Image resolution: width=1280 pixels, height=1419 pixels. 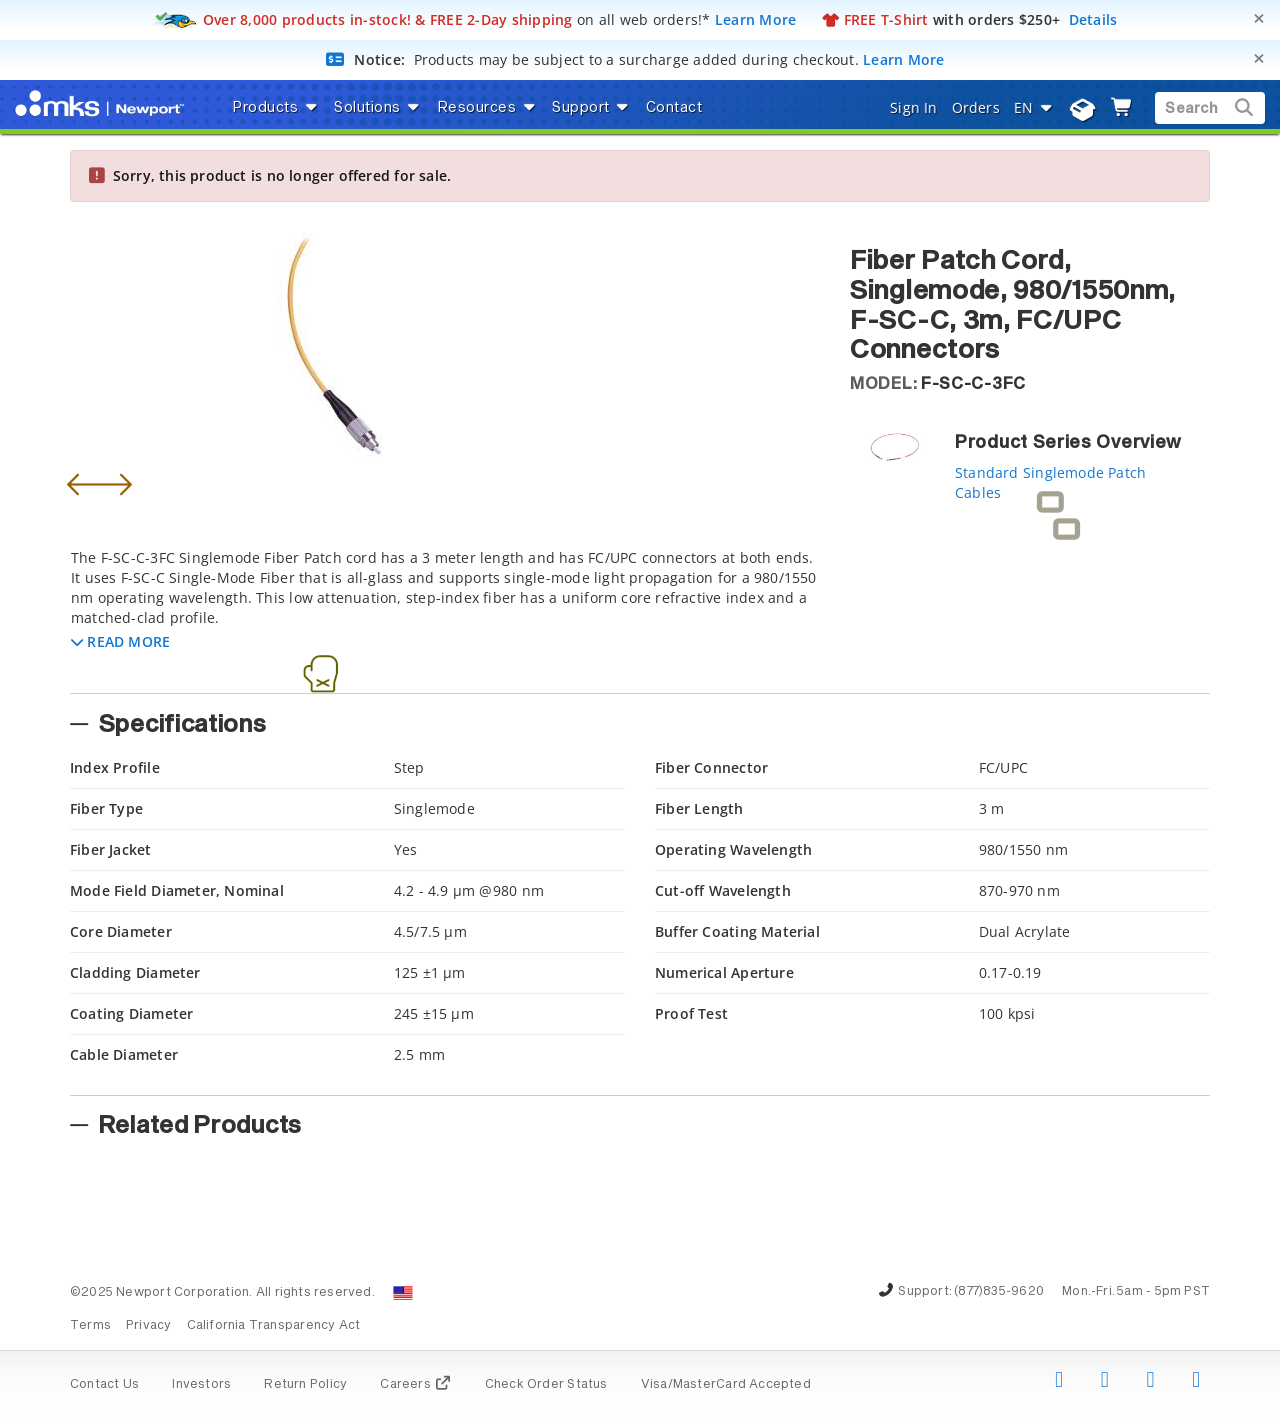 I want to click on ungroup selected objects, so click(x=1058, y=515).